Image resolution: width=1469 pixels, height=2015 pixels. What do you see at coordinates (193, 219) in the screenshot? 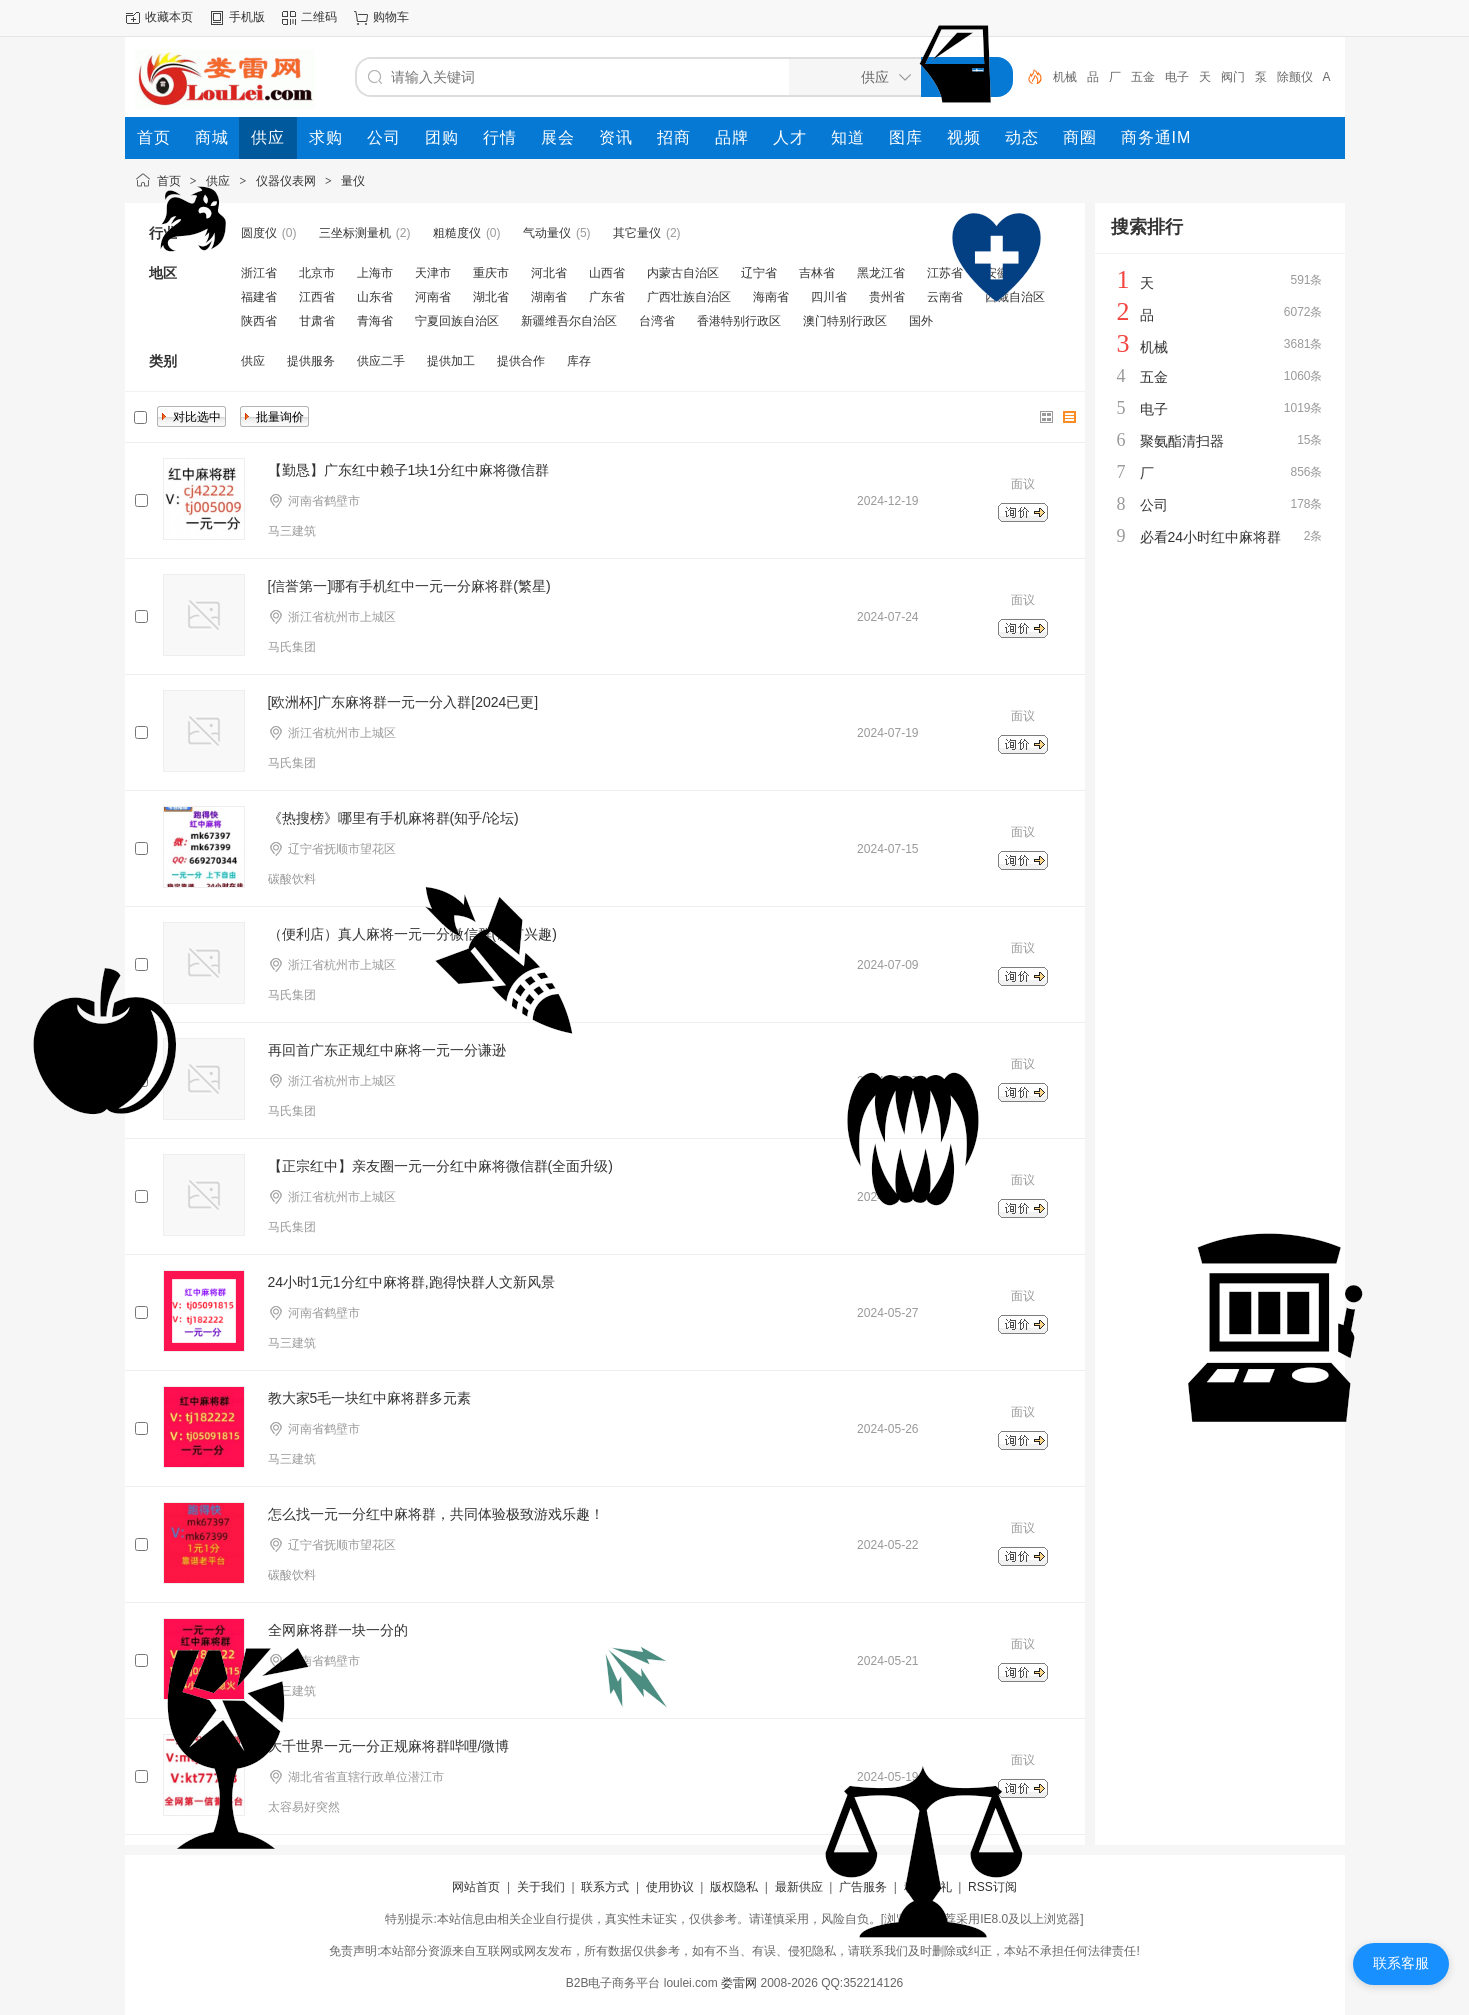
I see `ghost enemy or spirit character in a game` at bounding box center [193, 219].